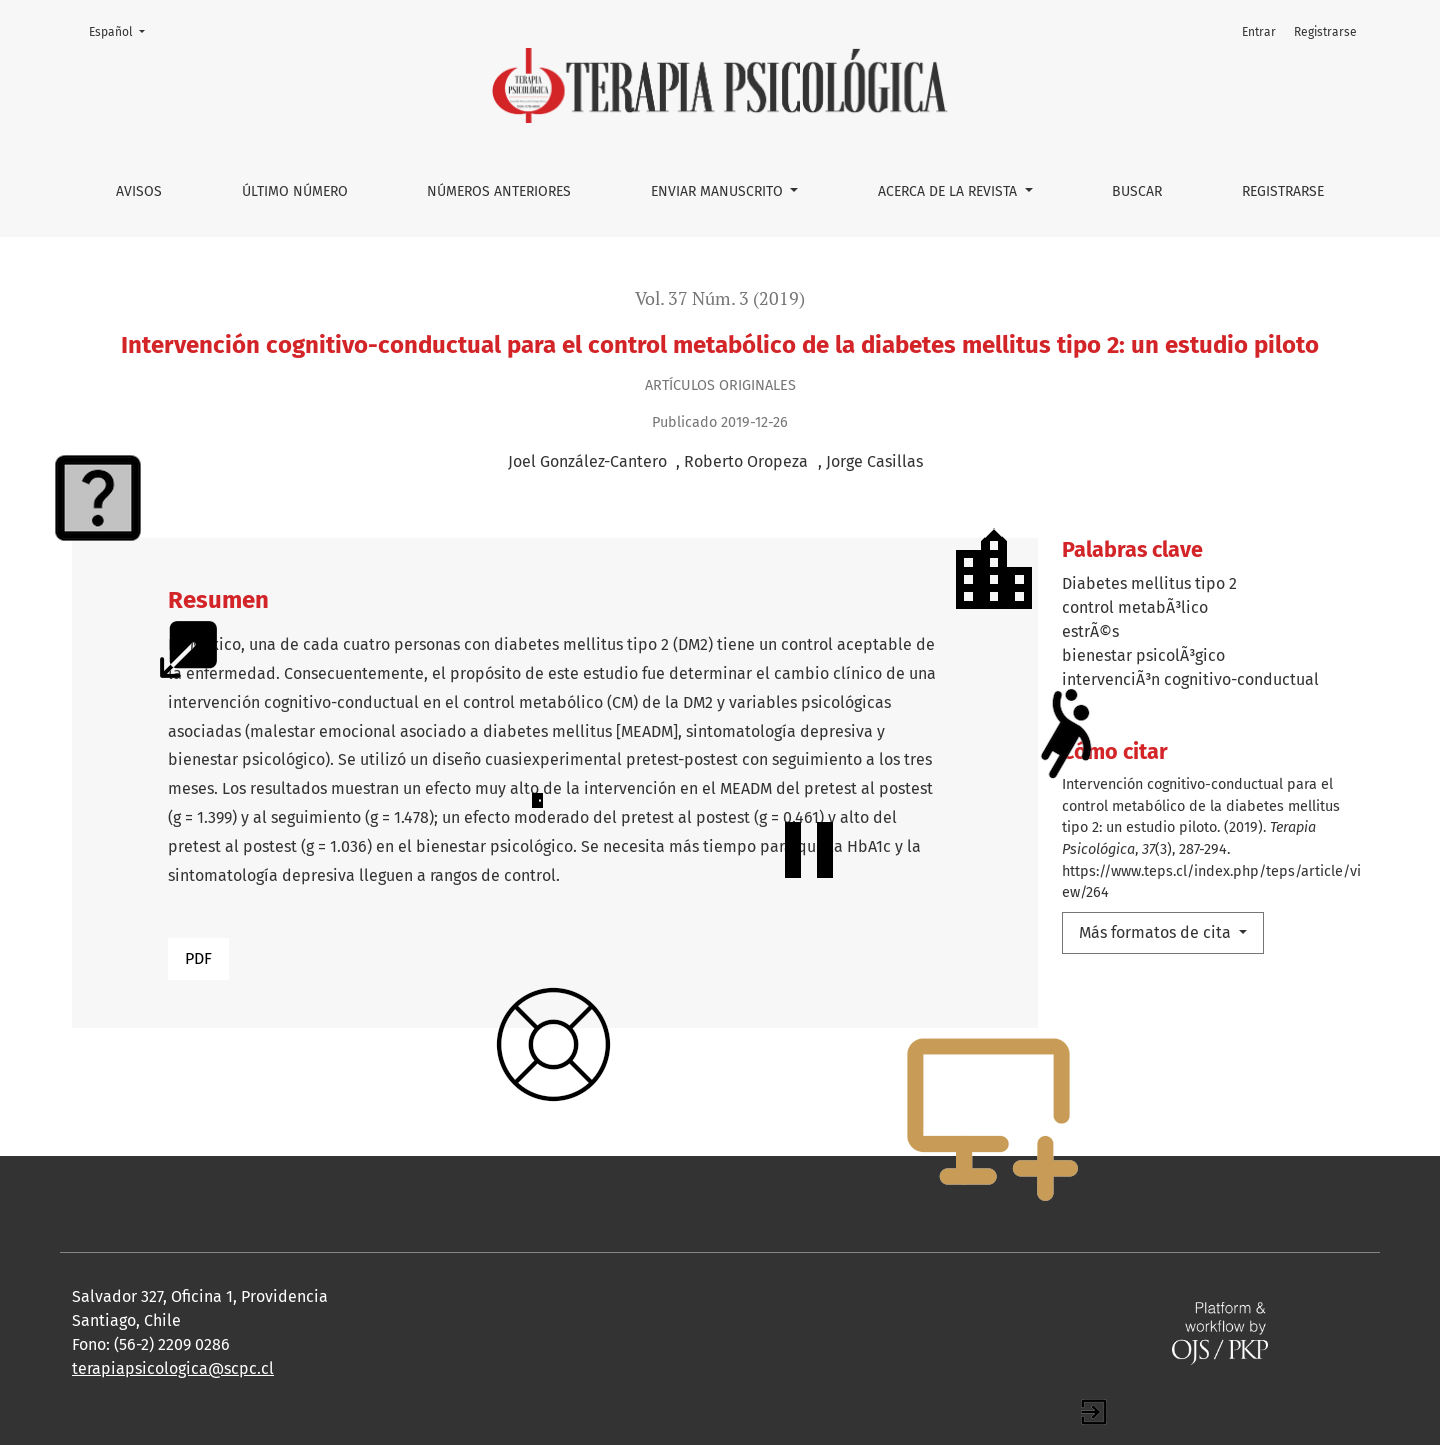 The height and width of the screenshot is (1445, 1440). Describe the element at coordinates (994, 571) in the screenshot. I see `view city or urban location` at that location.